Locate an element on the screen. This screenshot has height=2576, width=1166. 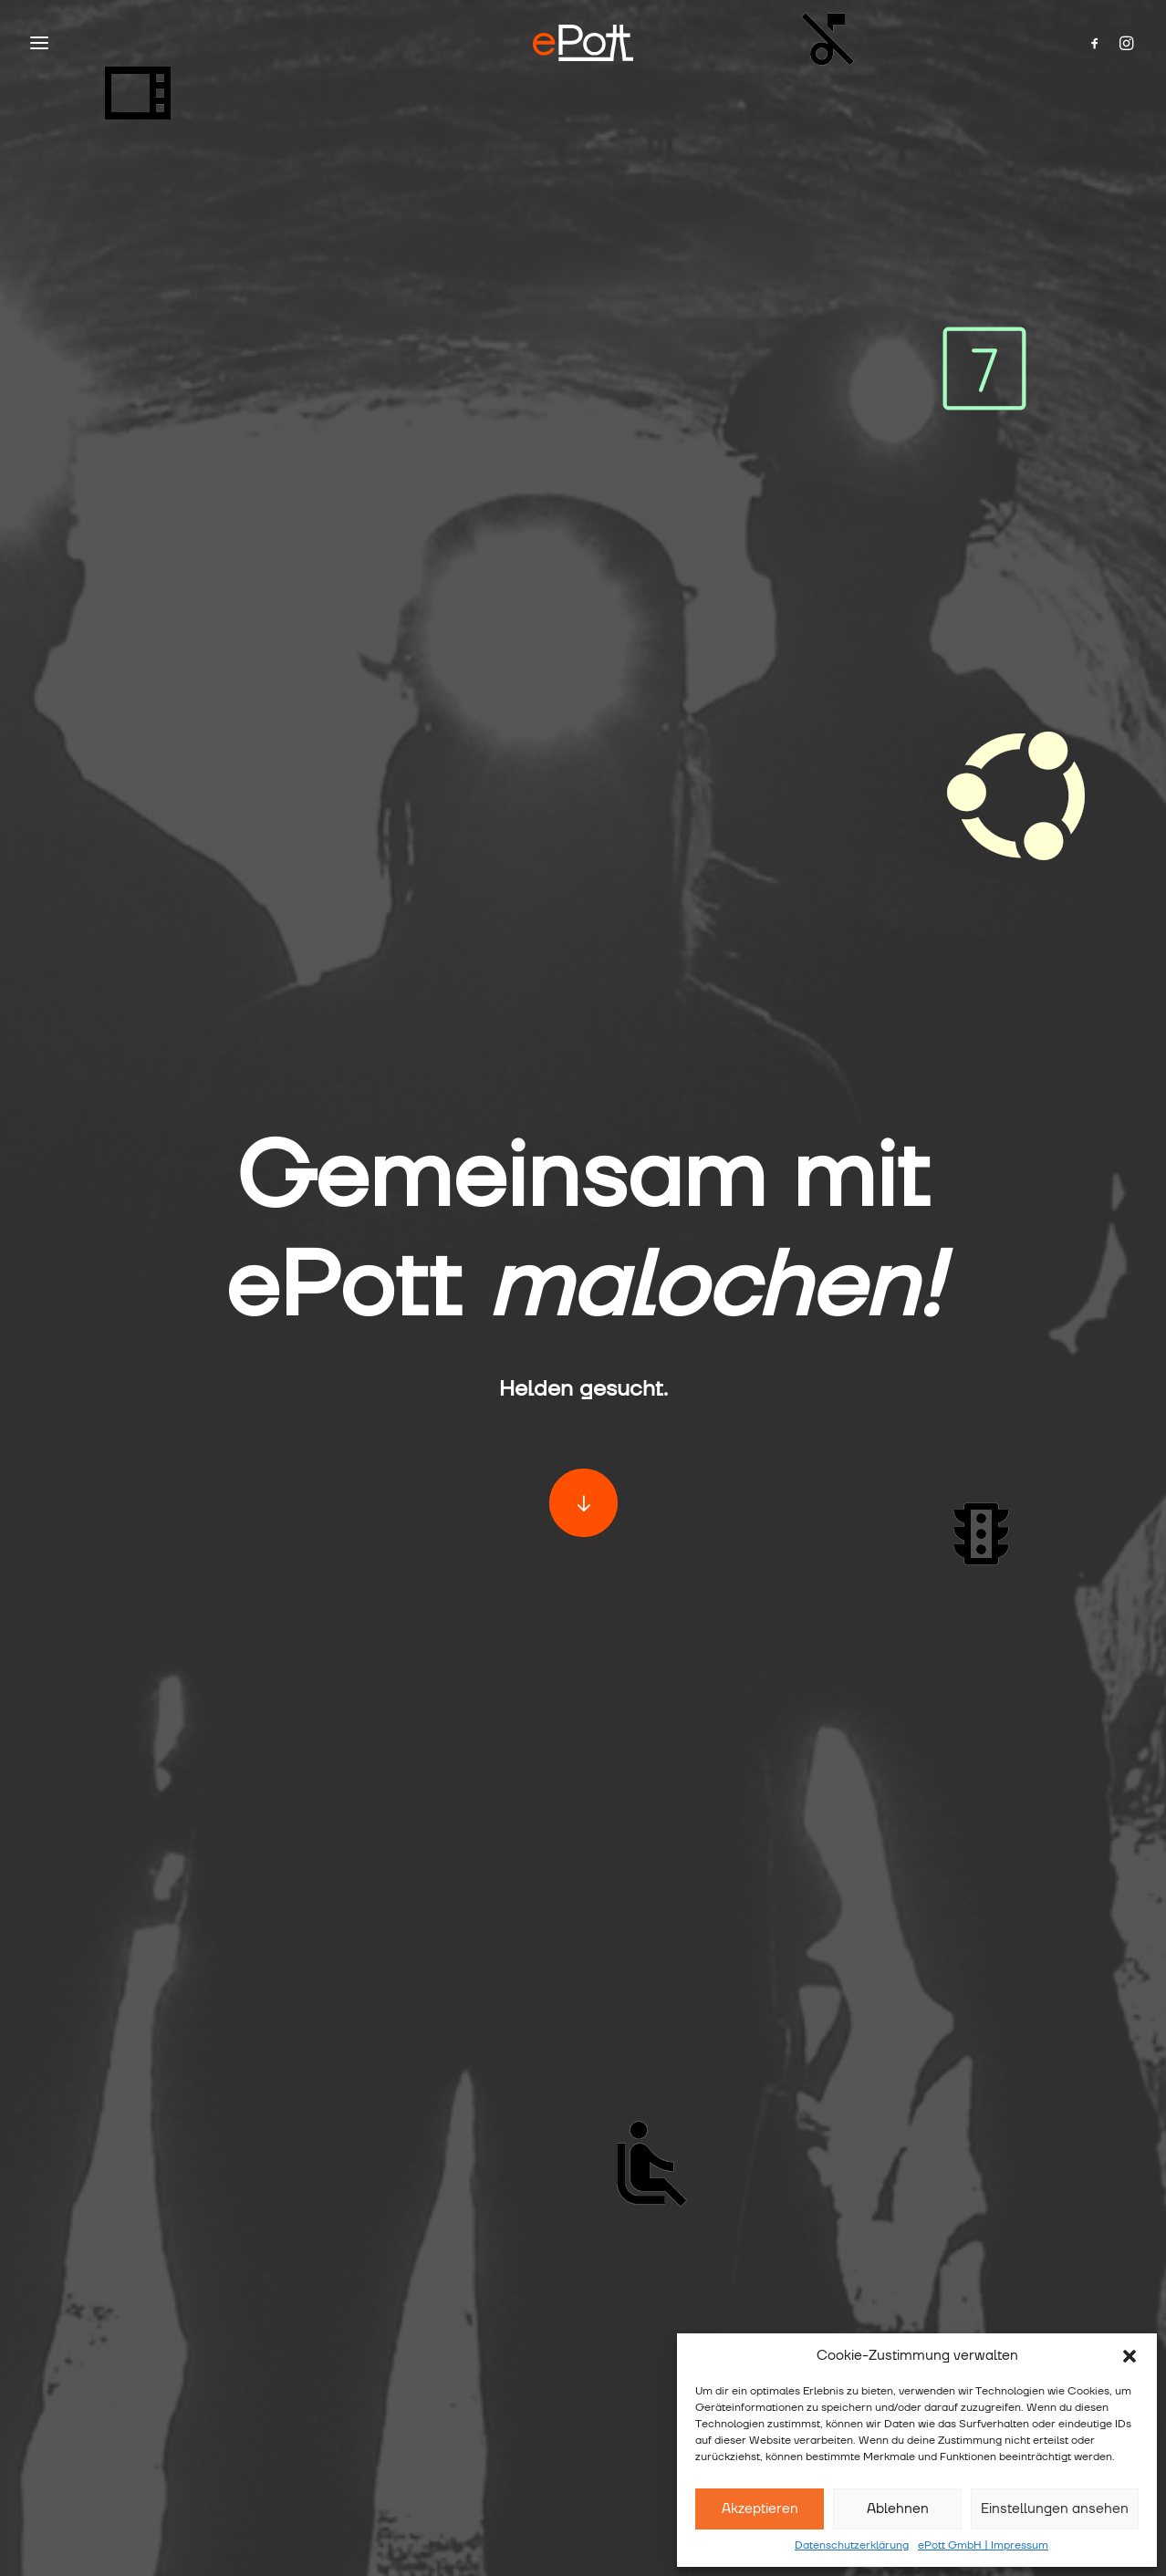
open ubuntu terminal is located at coordinates (1020, 795).